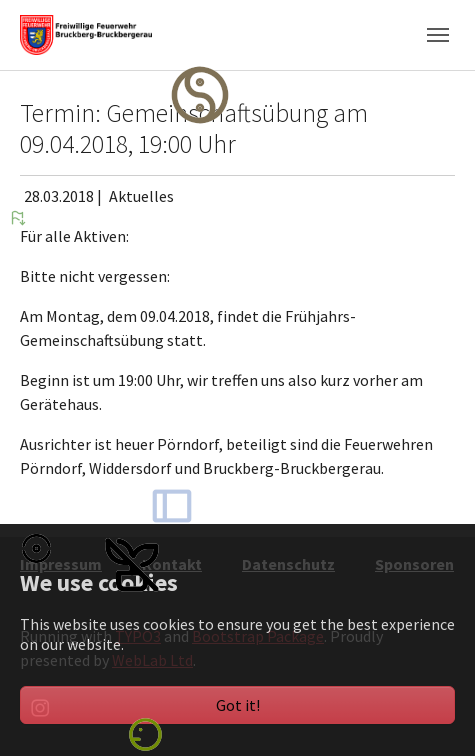 The width and height of the screenshot is (475, 756). What do you see at coordinates (36, 548) in the screenshot?
I see `adjust level or alignment settings` at bounding box center [36, 548].